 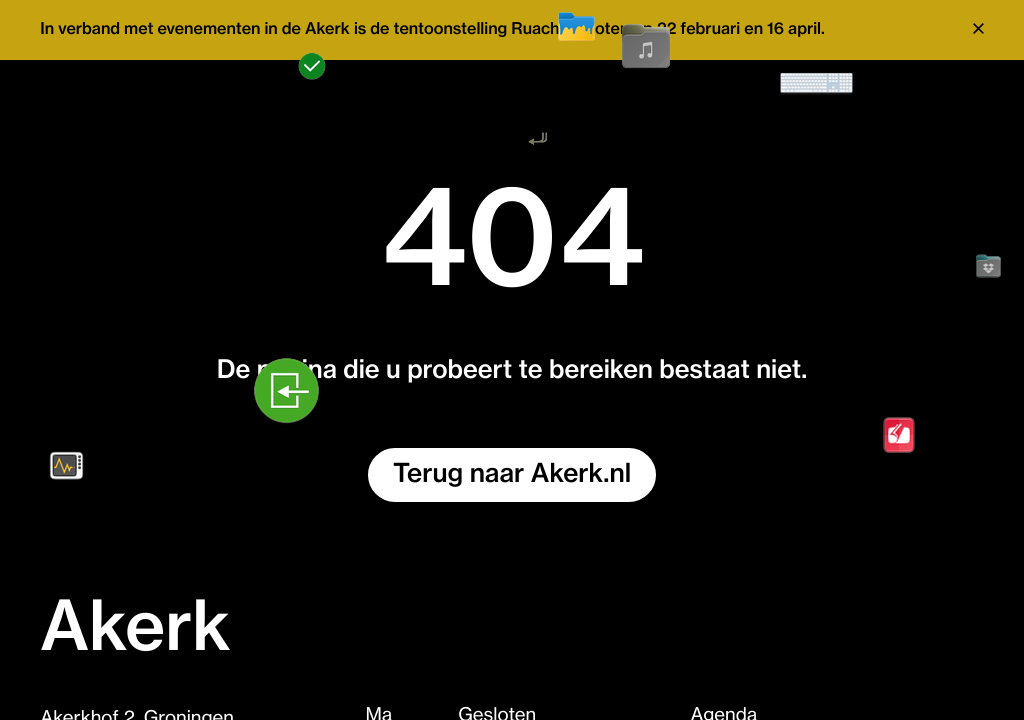 I want to click on open your music folder, so click(x=646, y=46).